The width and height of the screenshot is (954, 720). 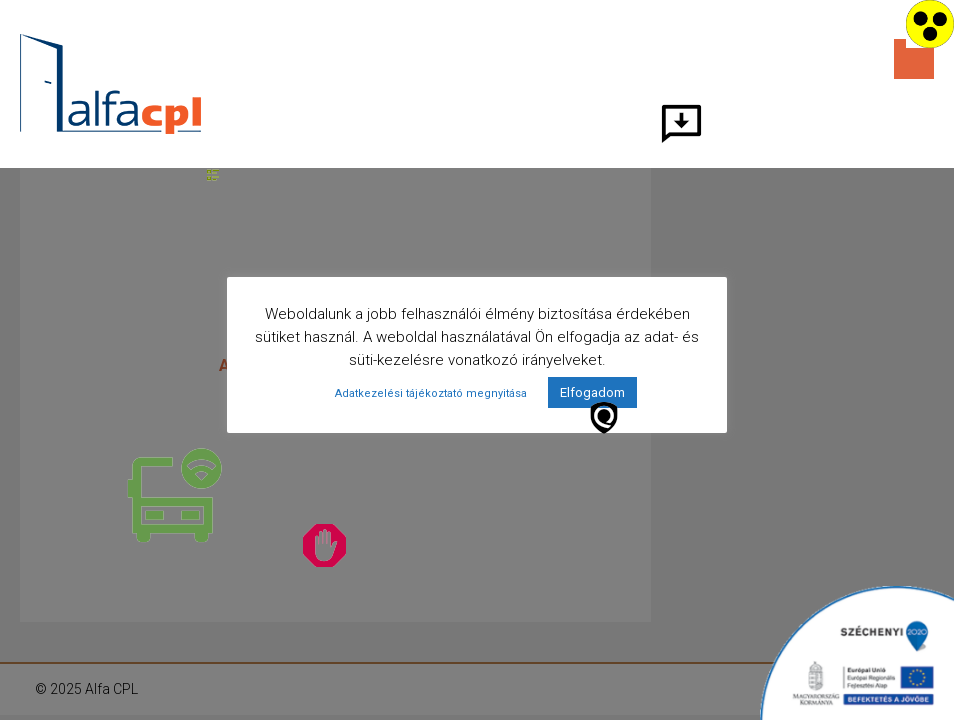 I want to click on adblock browser extension logo, so click(x=324, y=545).